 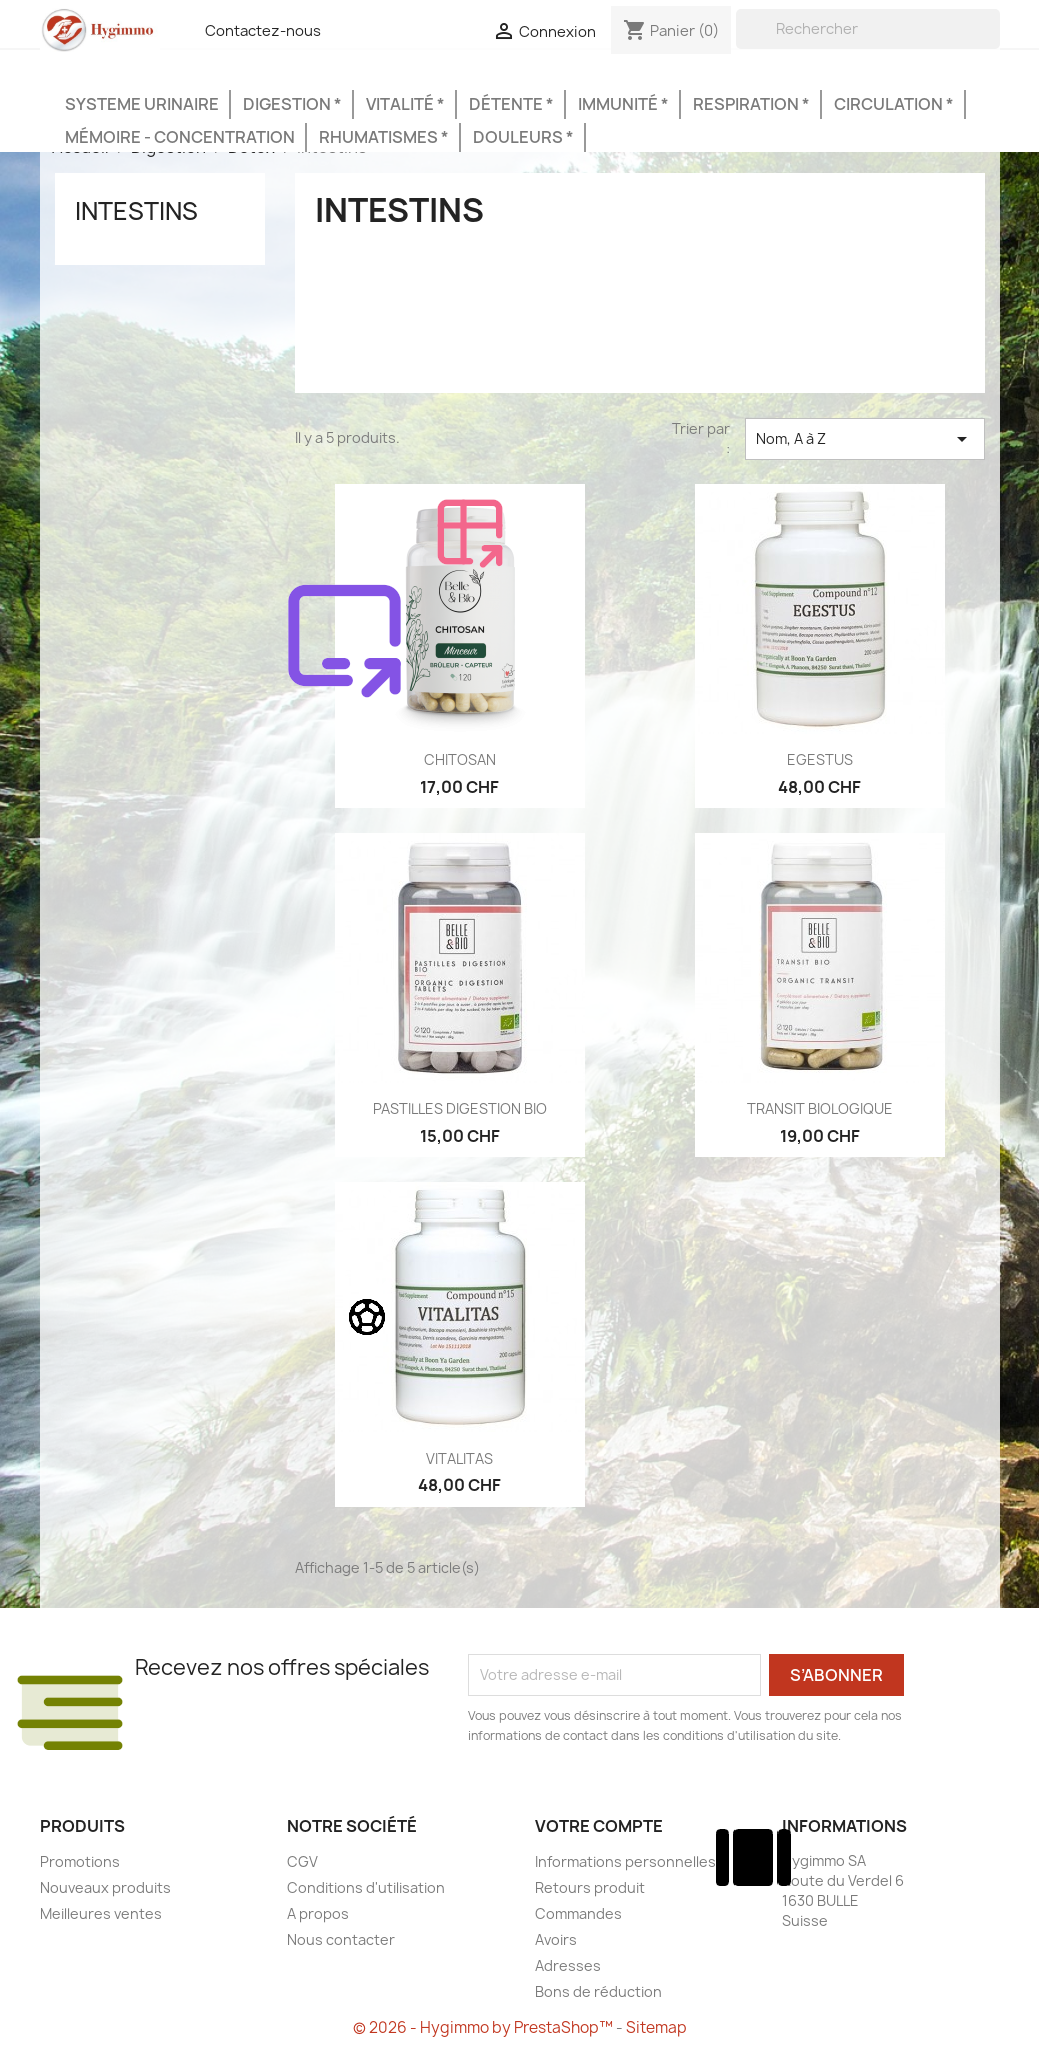 I want to click on switch to array or column view layout, so click(x=751, y=1860).